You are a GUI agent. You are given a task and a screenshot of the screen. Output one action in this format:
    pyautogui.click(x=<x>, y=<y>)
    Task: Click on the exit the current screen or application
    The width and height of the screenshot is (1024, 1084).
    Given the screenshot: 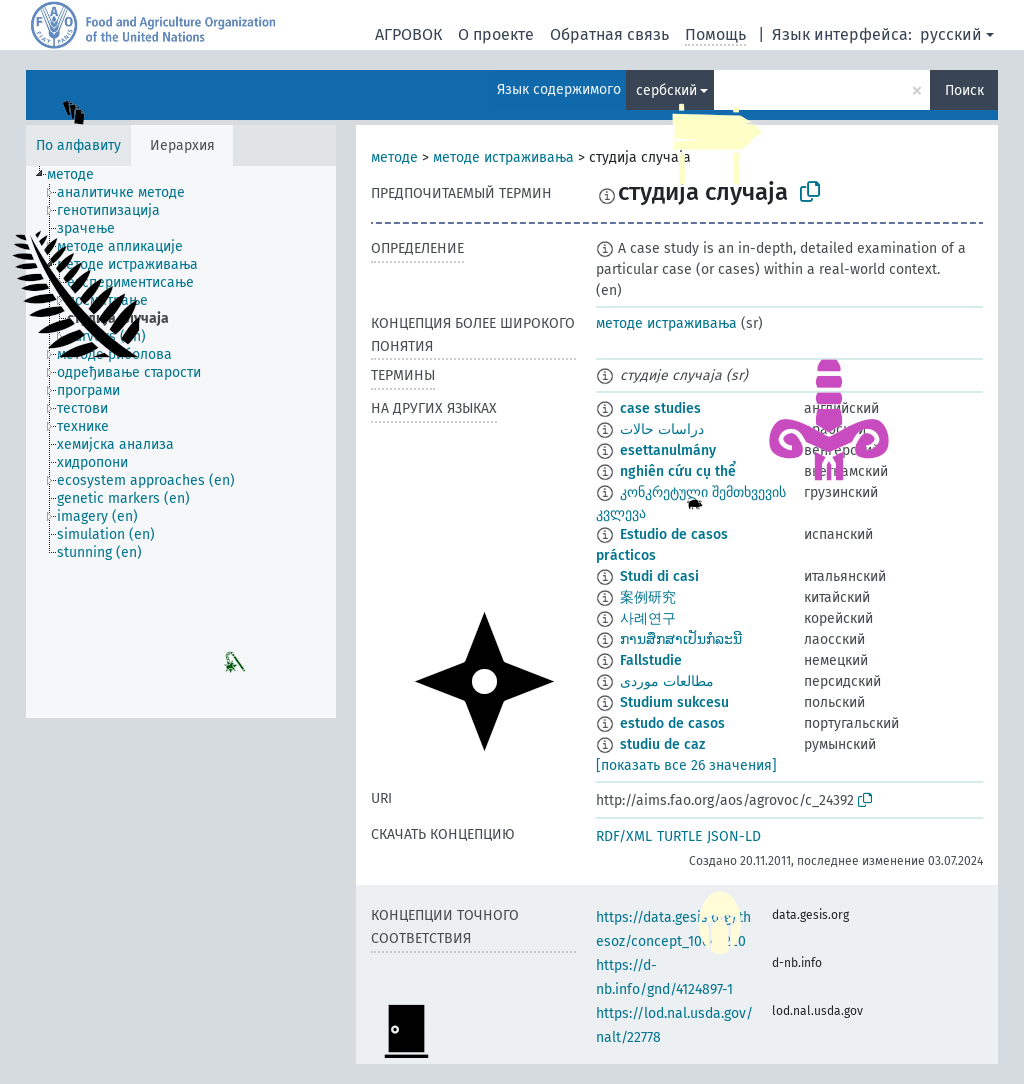 What is the action you would take?
    pyautogui.click(x=406, y=1030)
    